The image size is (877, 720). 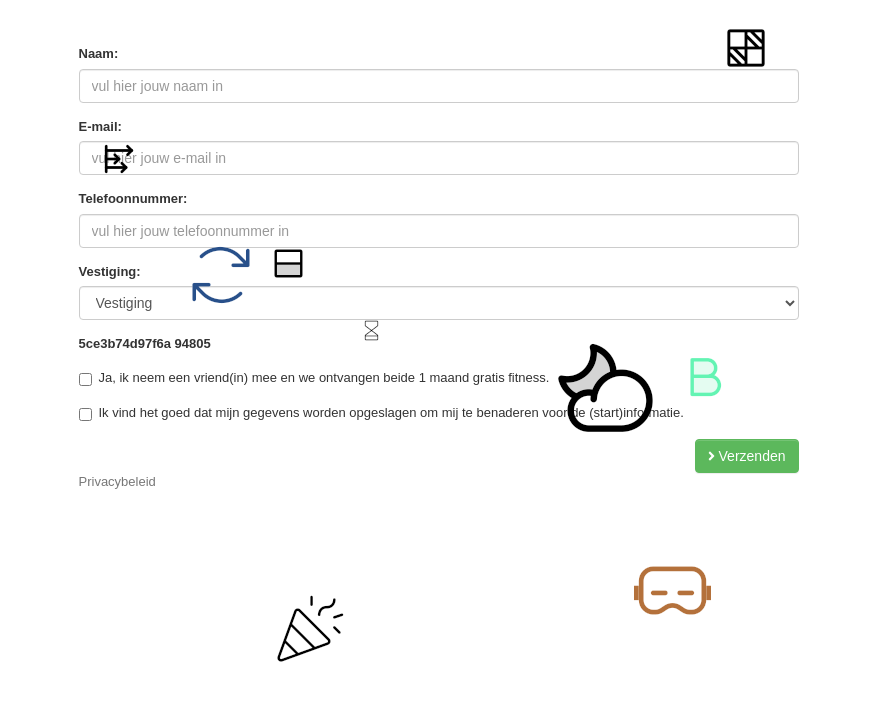 I want to click on view data flow or process direction, so click(x=119, y=159).